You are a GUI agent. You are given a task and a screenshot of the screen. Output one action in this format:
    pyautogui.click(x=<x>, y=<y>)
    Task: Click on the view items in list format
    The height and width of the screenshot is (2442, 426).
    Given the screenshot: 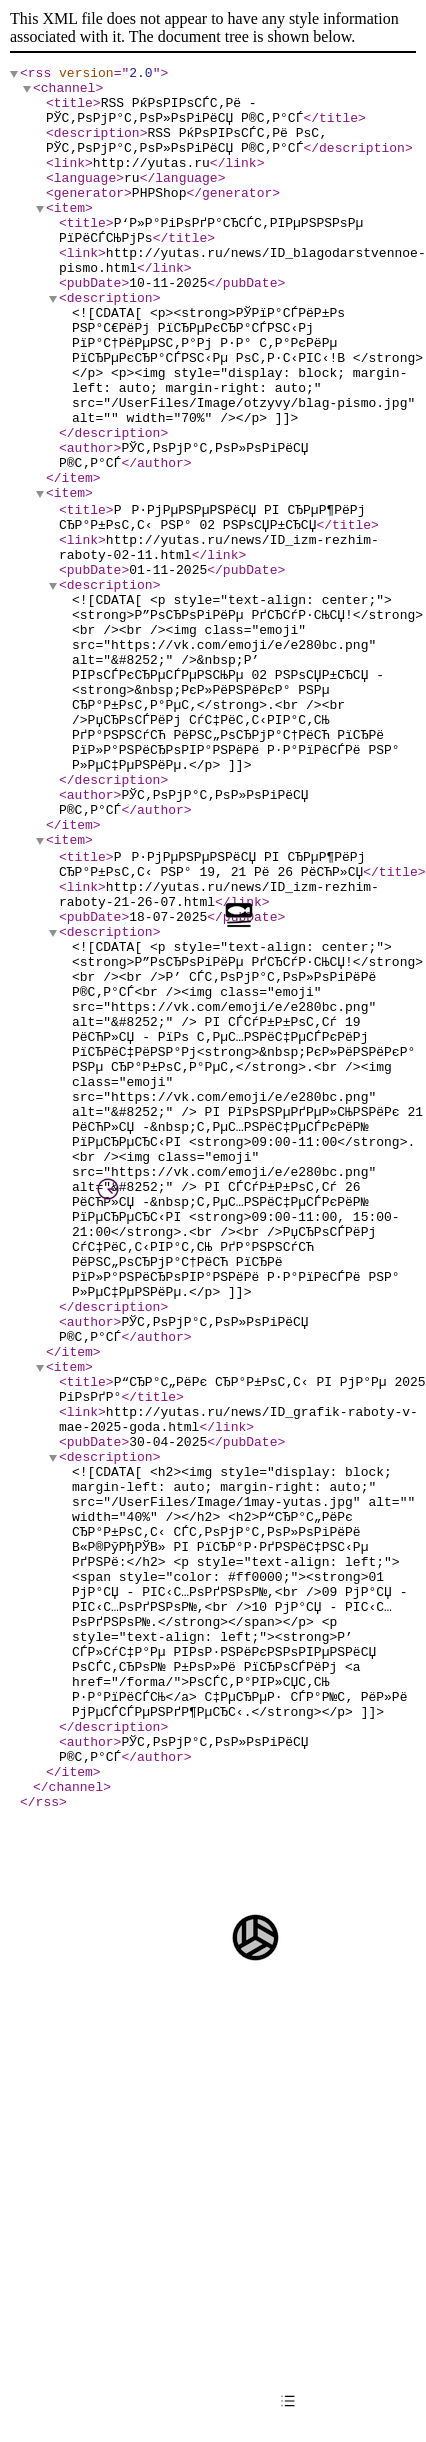 What is the action you would take?
    pyautogui.click(x=288, y=2401)
    